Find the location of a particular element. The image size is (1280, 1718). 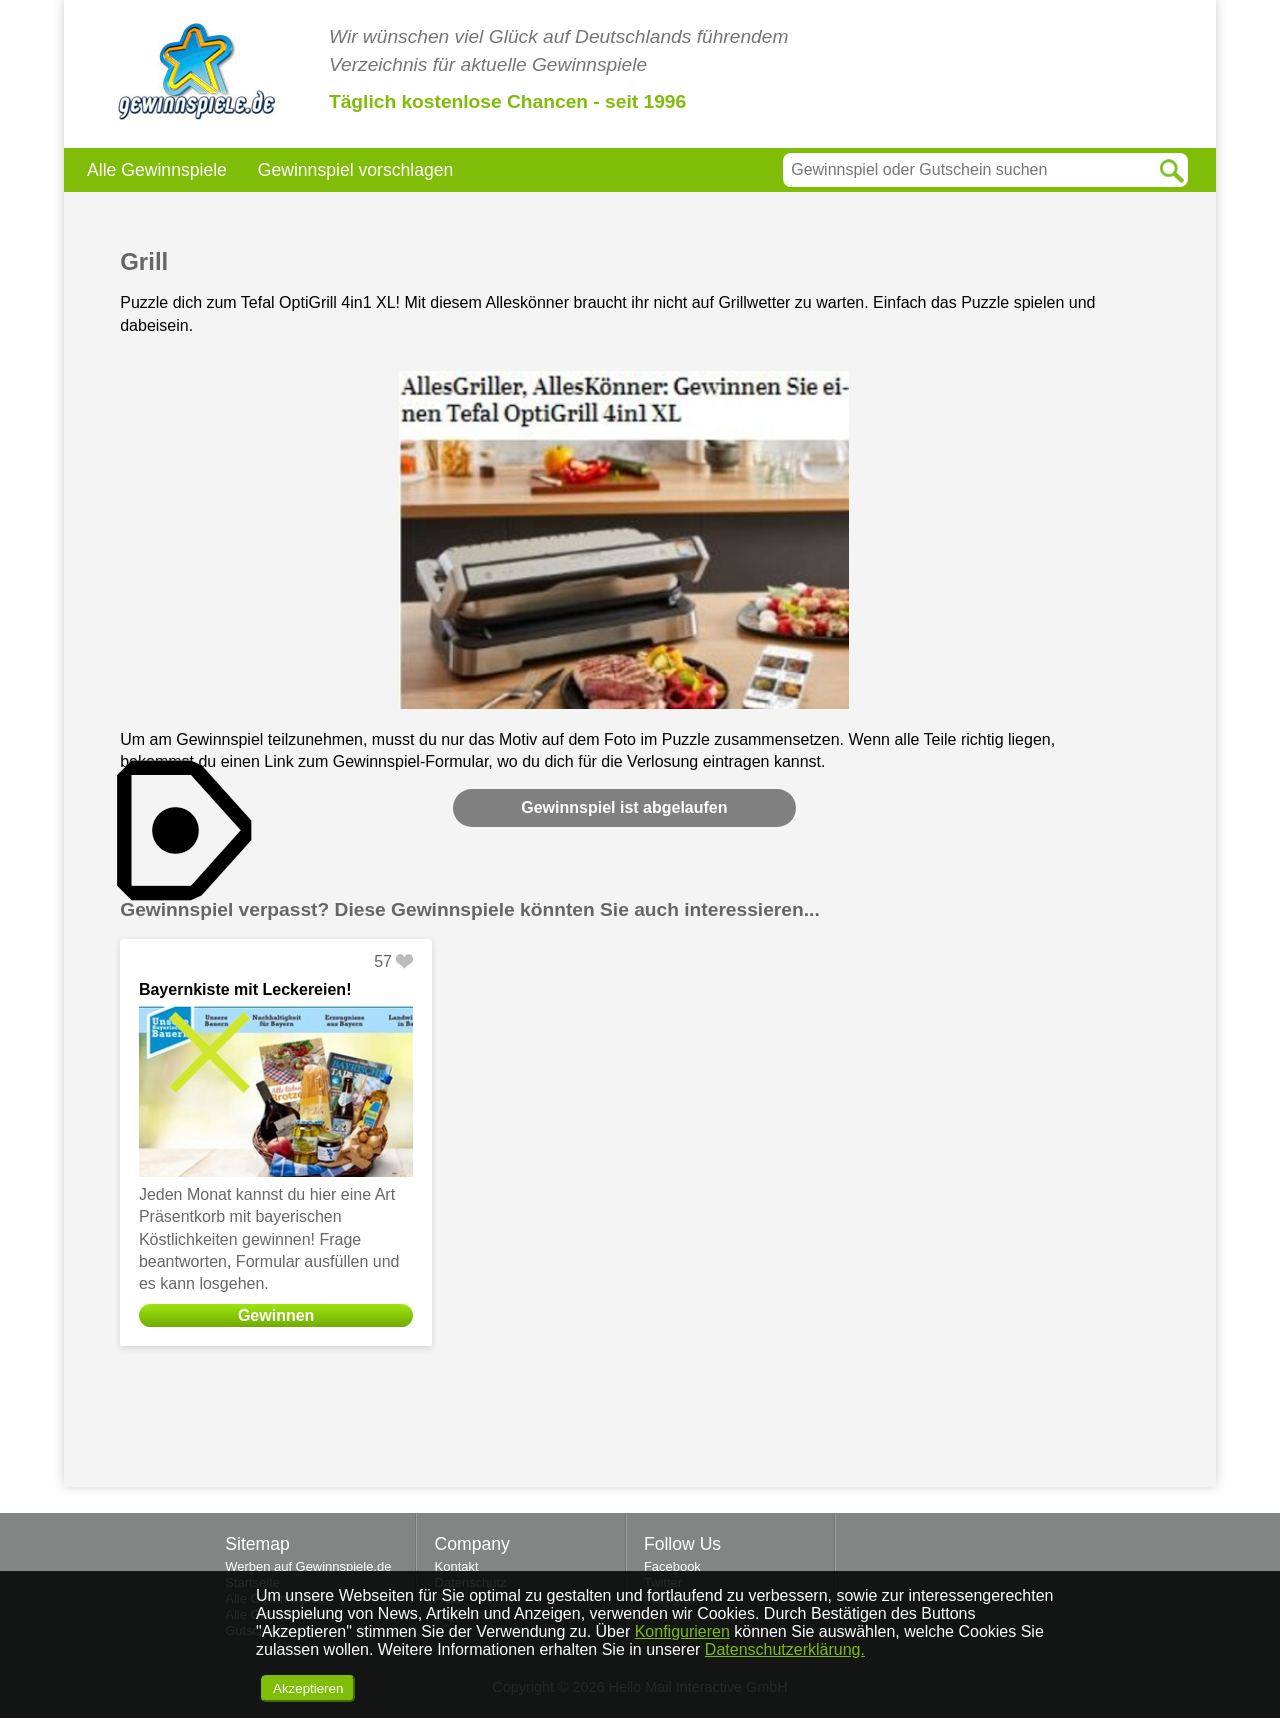

indicates the current active line during debugging is located at coordinates (175, 830).